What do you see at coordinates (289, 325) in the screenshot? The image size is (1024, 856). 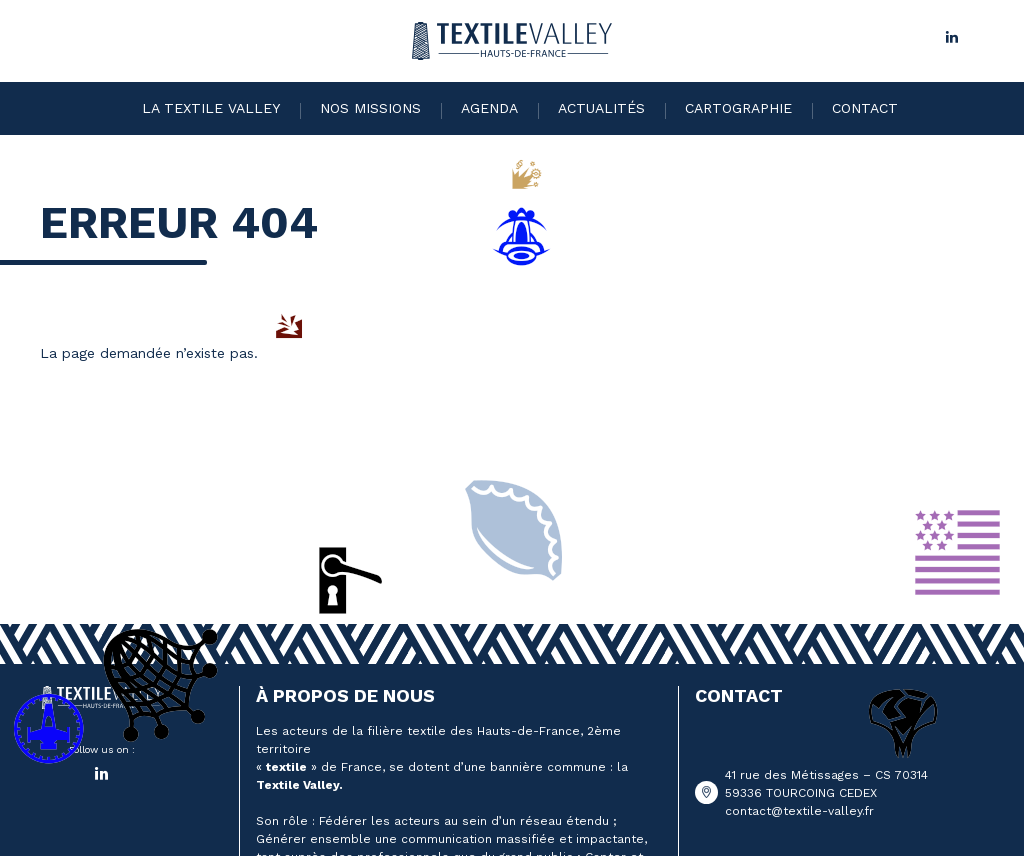 I see `indicates structural damage or crack detected` at bounding box center [289, 325].